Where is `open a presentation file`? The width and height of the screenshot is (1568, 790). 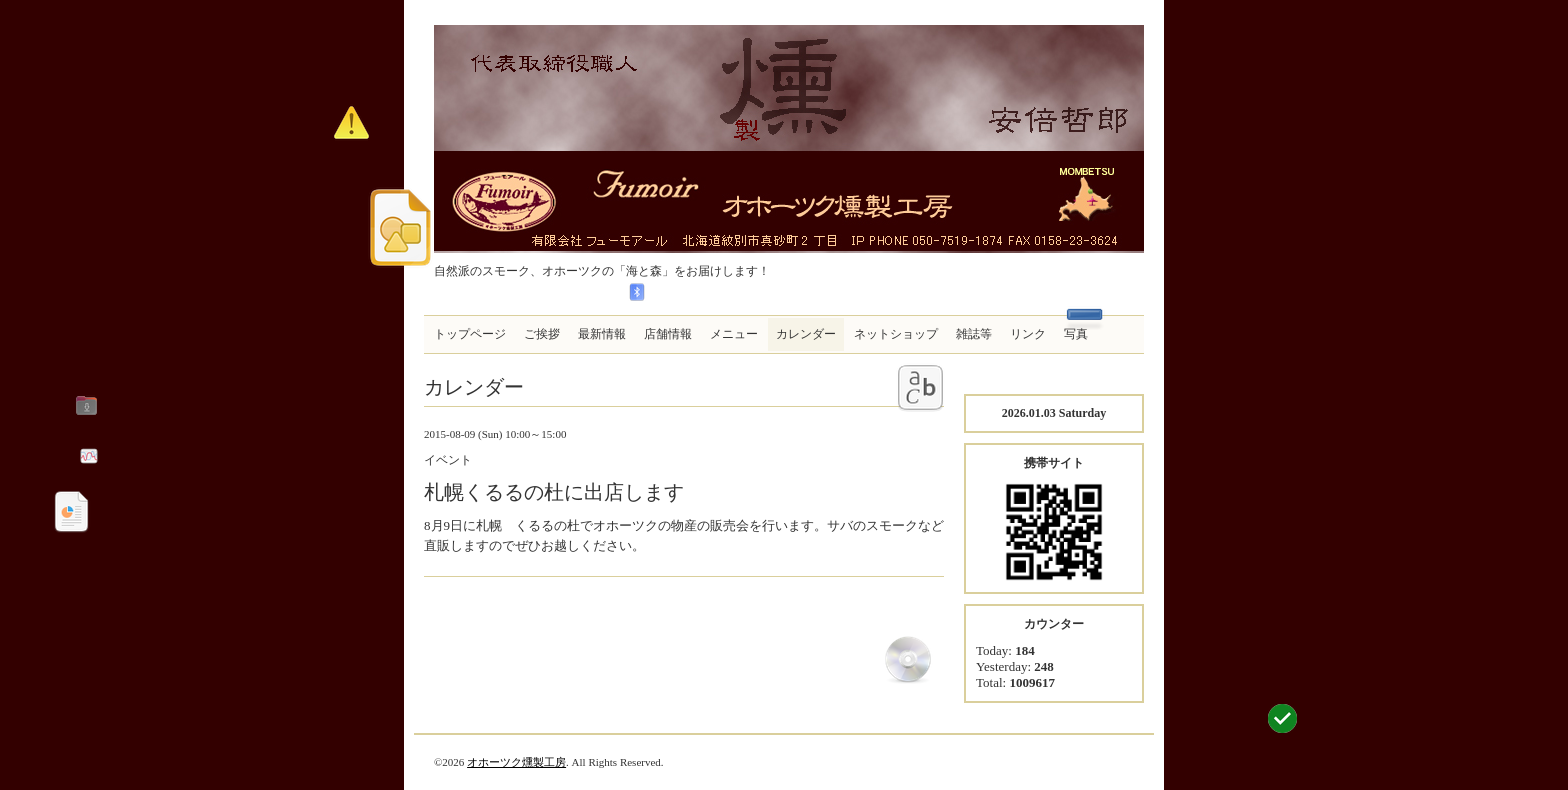
open a presentation file is located at coordinates (71, 511).